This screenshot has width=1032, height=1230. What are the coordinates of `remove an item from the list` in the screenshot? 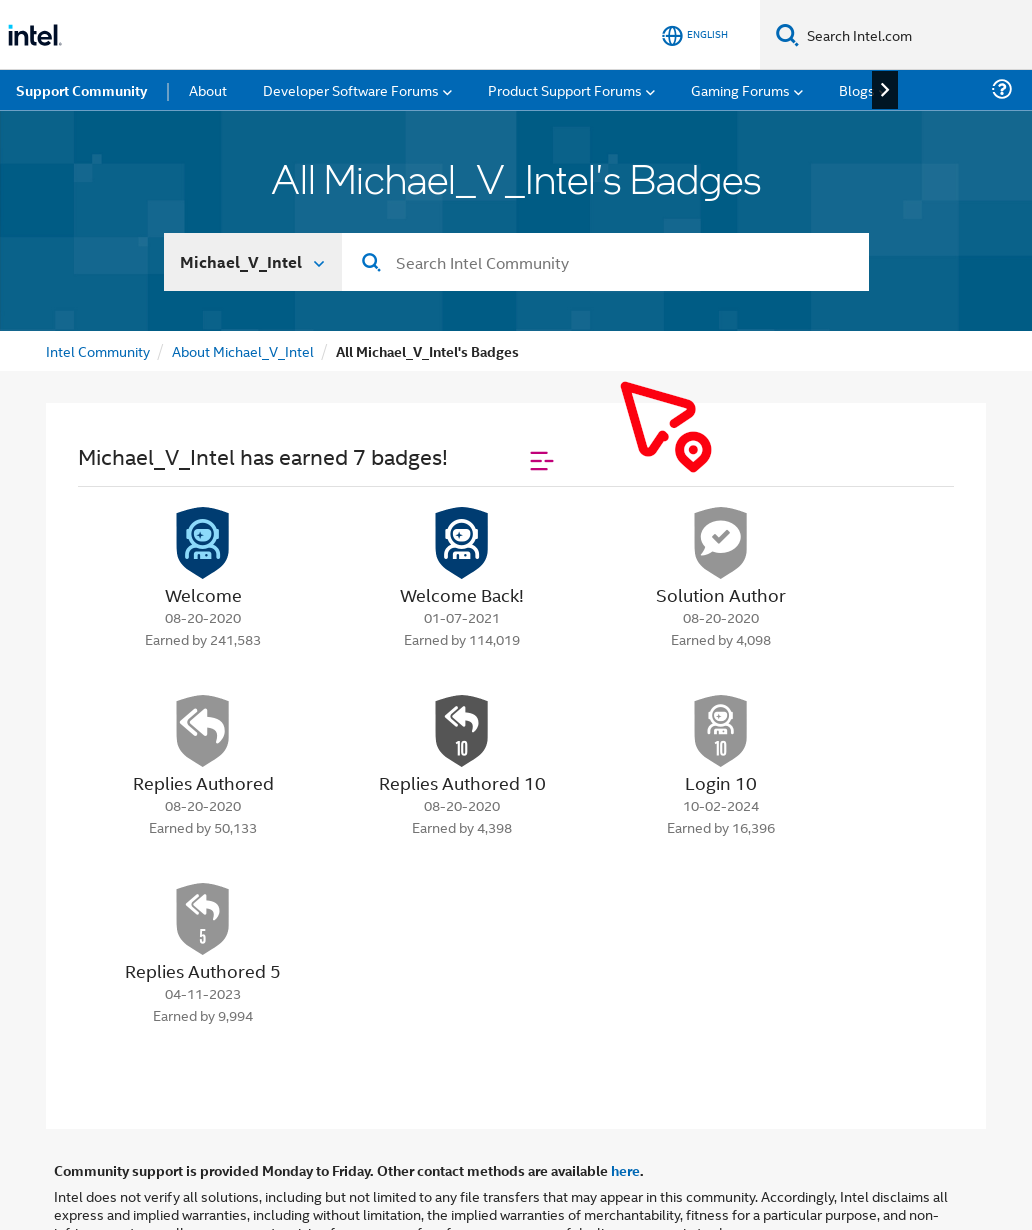 It's located at (542, 461).